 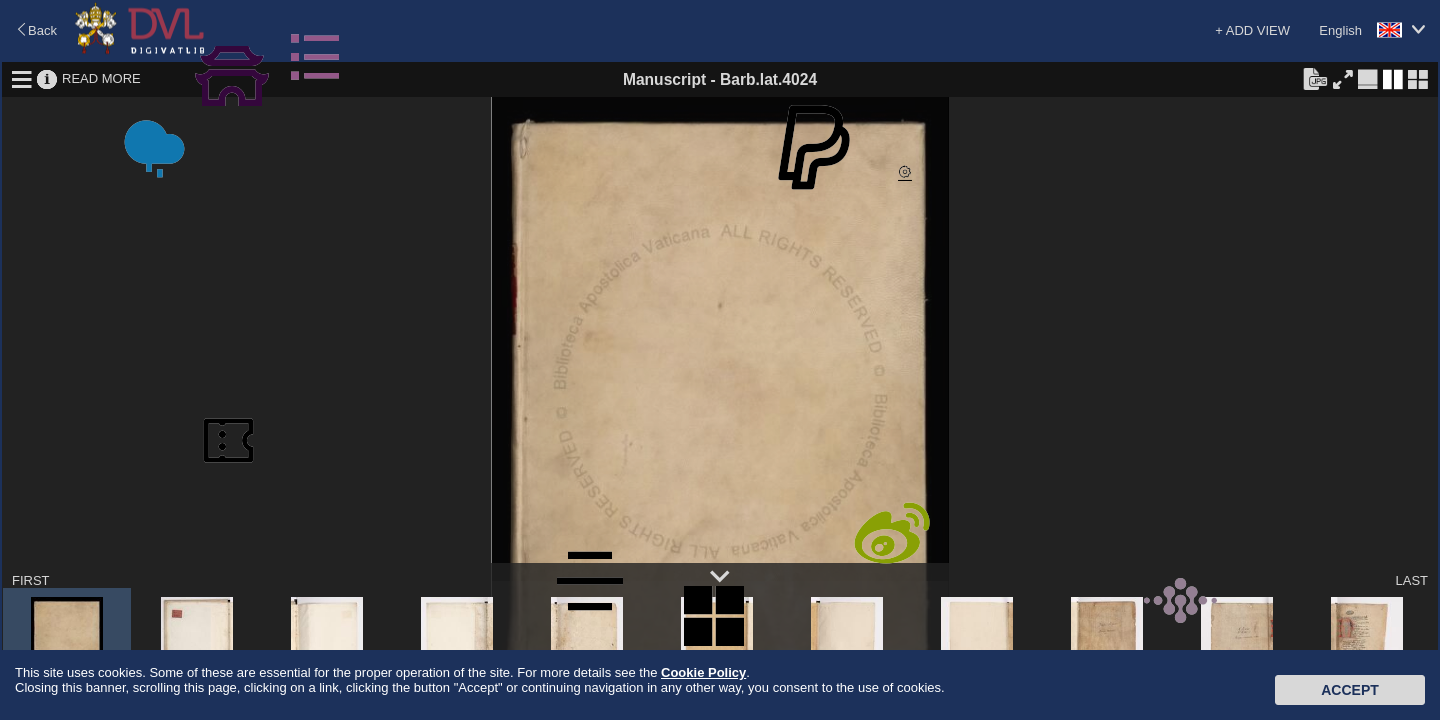 I want to click on pay with PayPal, so click(x=815, y=146).